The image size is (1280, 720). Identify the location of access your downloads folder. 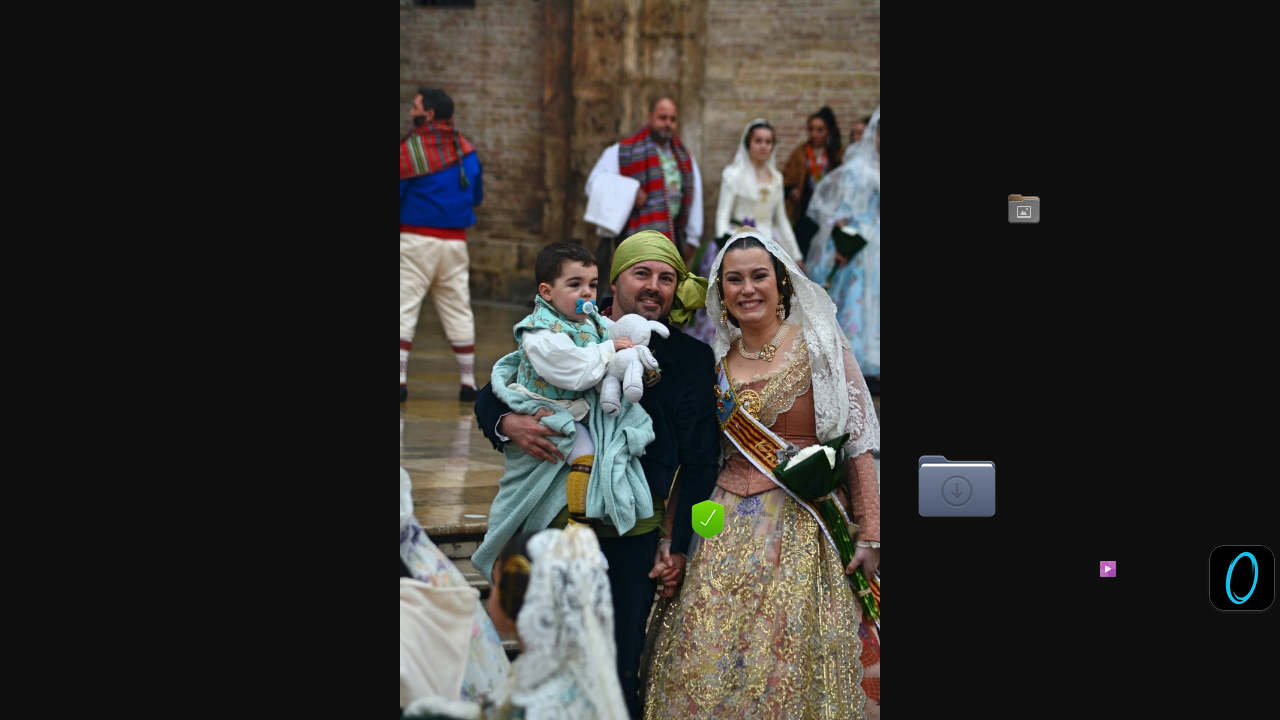
(957, 486).